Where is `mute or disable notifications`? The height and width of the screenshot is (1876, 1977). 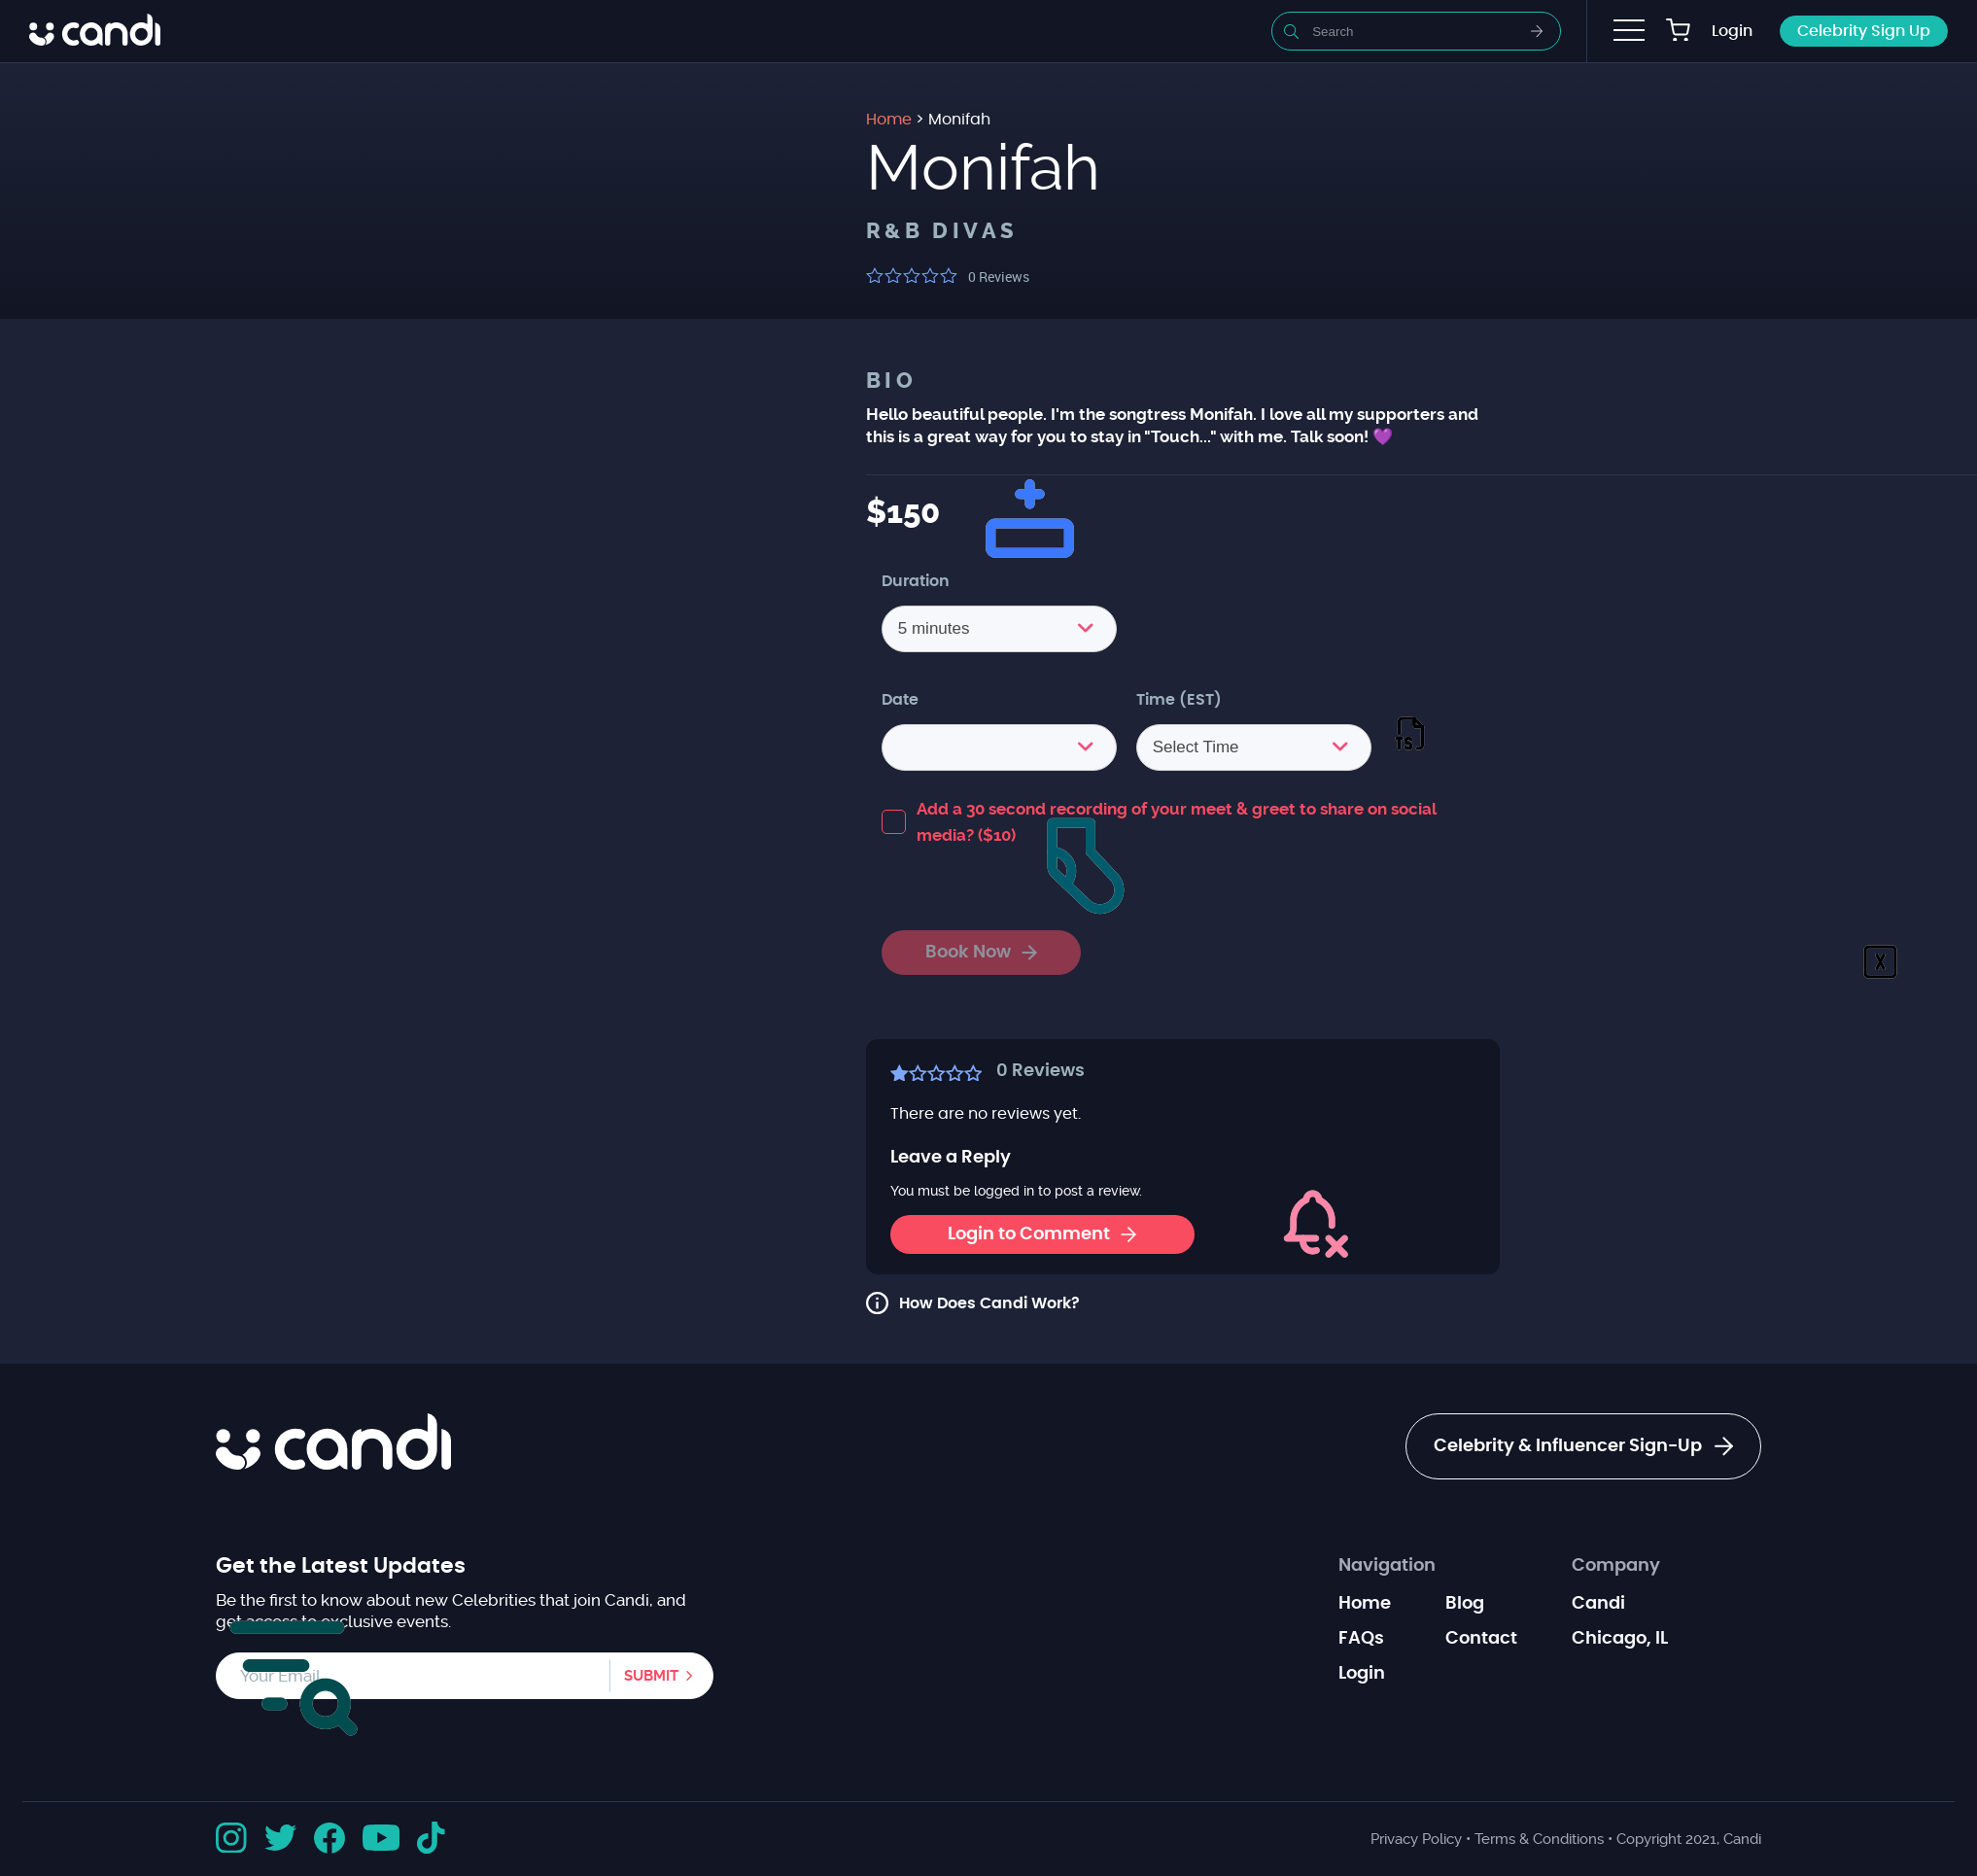
mute or disable notifications is located at coordinates (1312, 1222).